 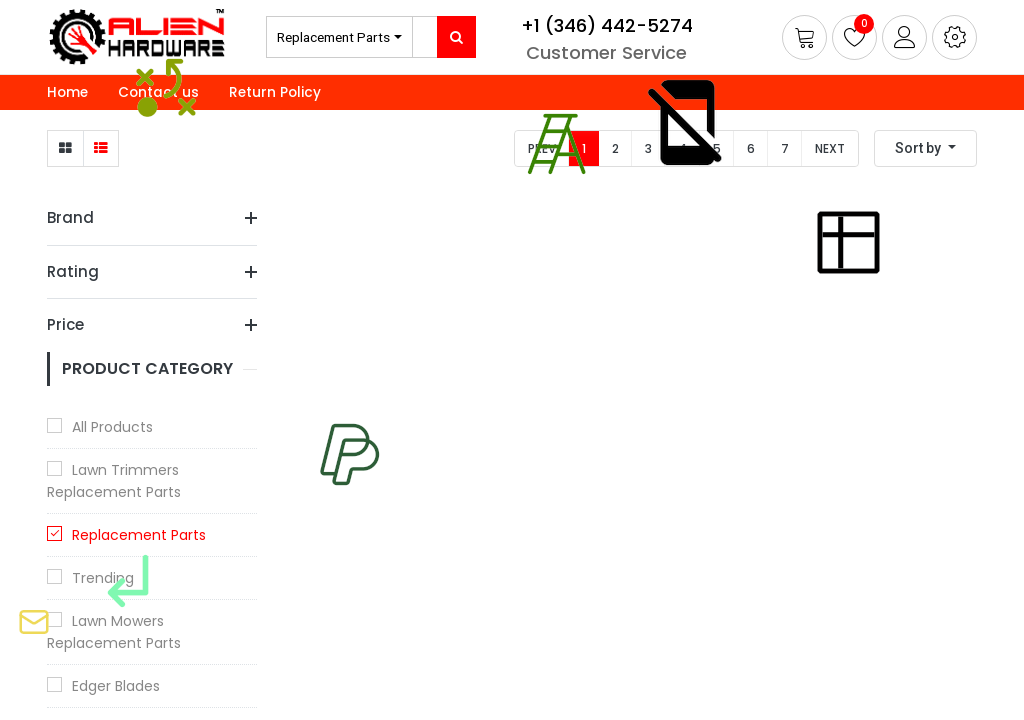 I want to click on pay with paypal, so click(x=348, y=454).